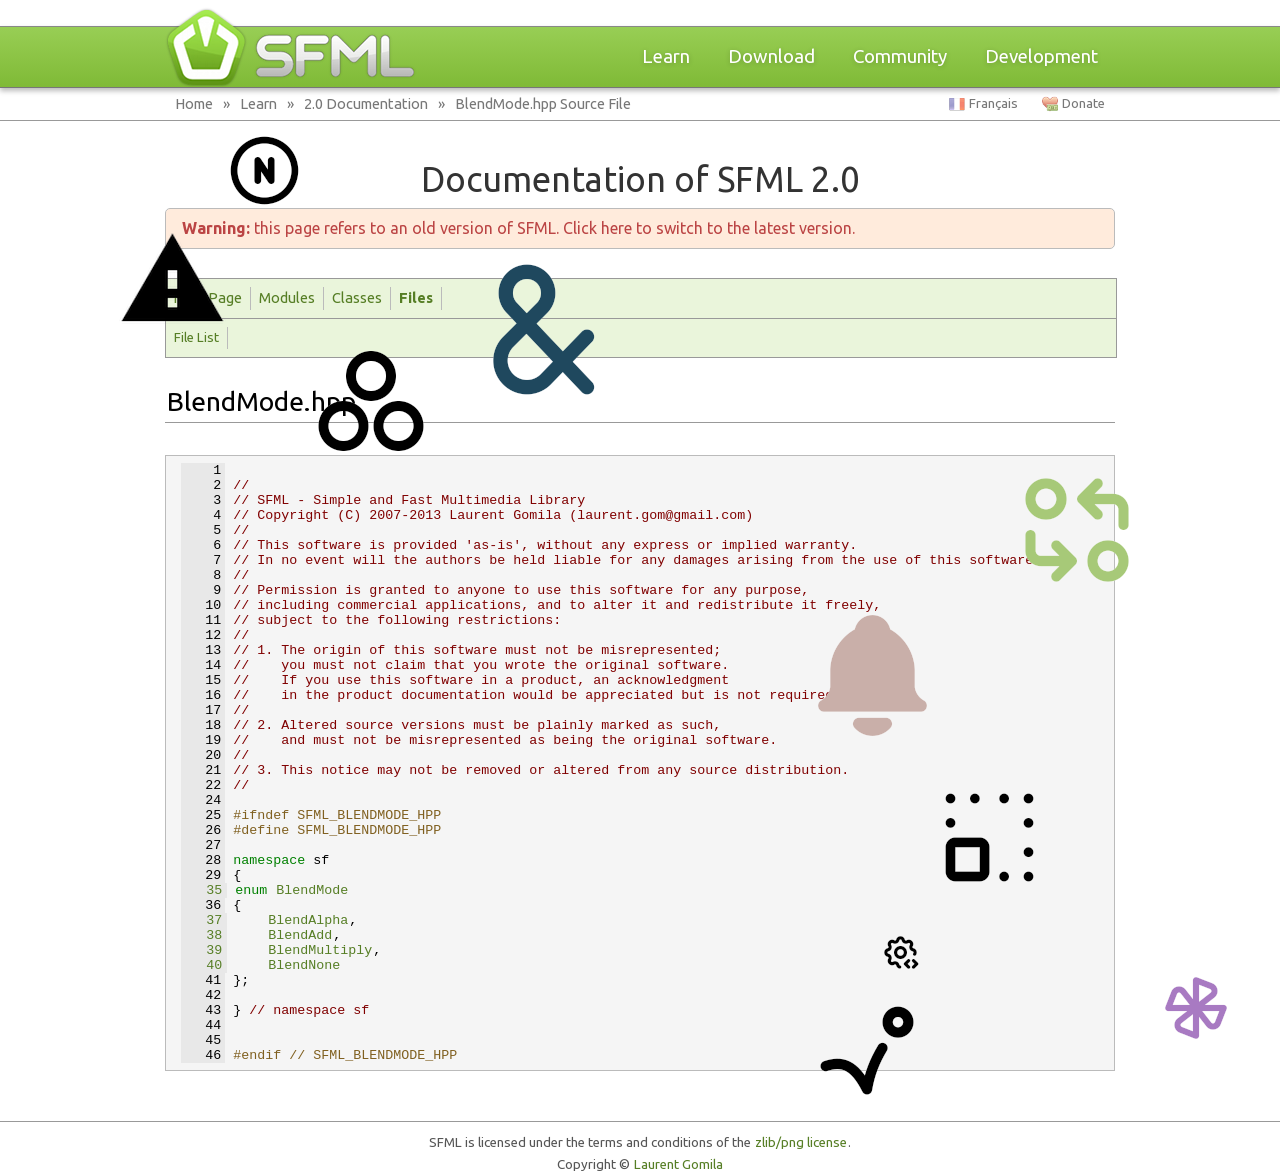 This screenshot has height=1176, width=1280. What do you see at coordinates (1077, 530) in the screenshot?
I see `transform or convert selected object` at bounding box center [1077, 530].